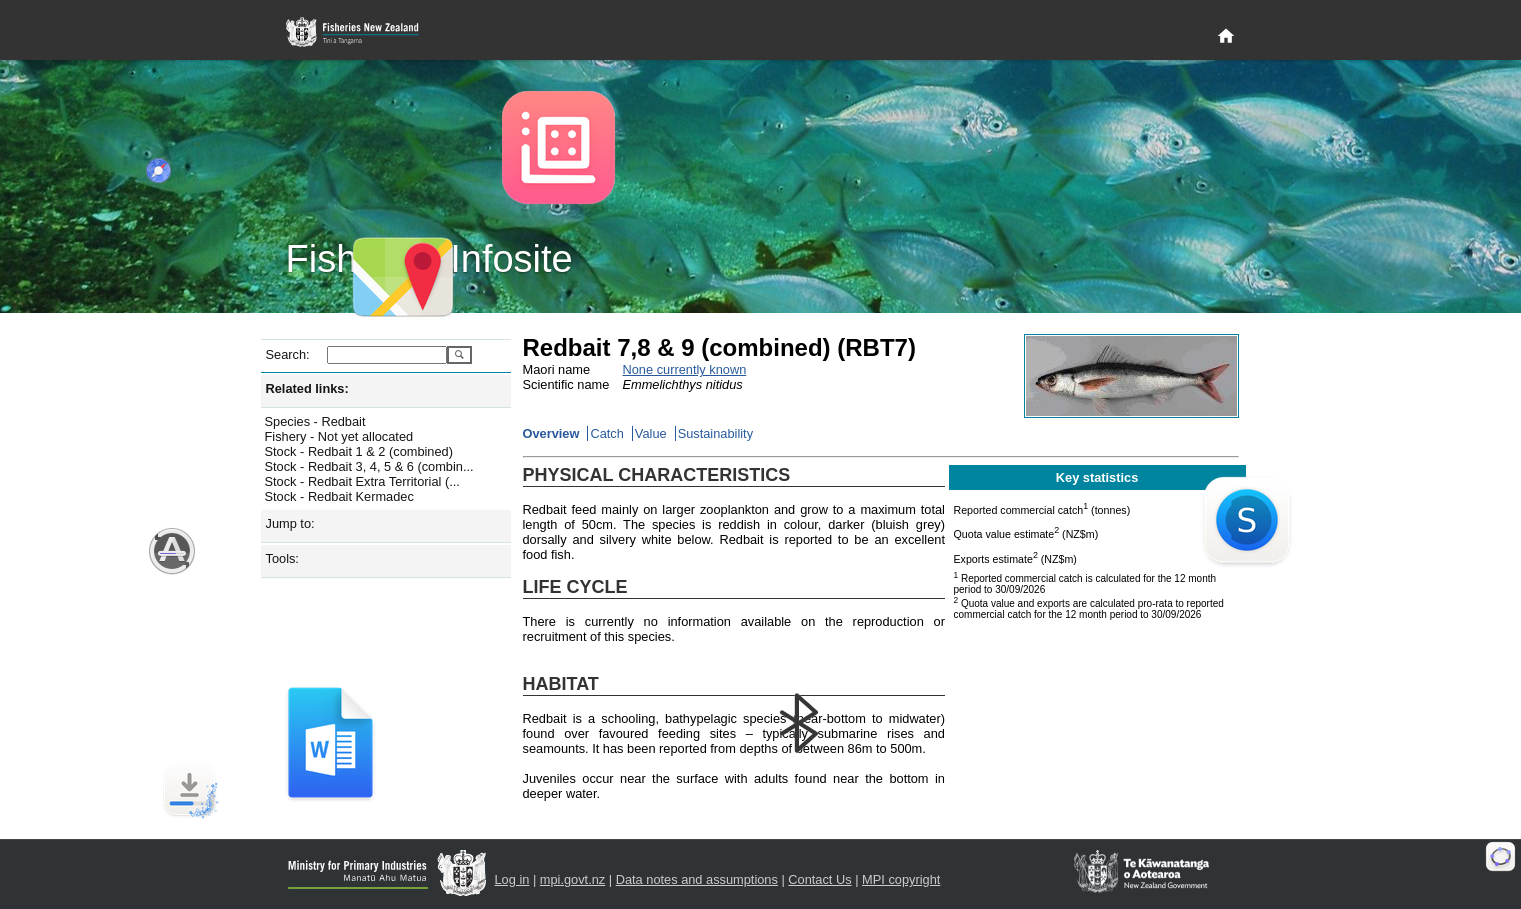  What do you see at coordinates (799, 723) in the screenshot?
I see `access bluetooth settings` at bounding box center [799, 723].